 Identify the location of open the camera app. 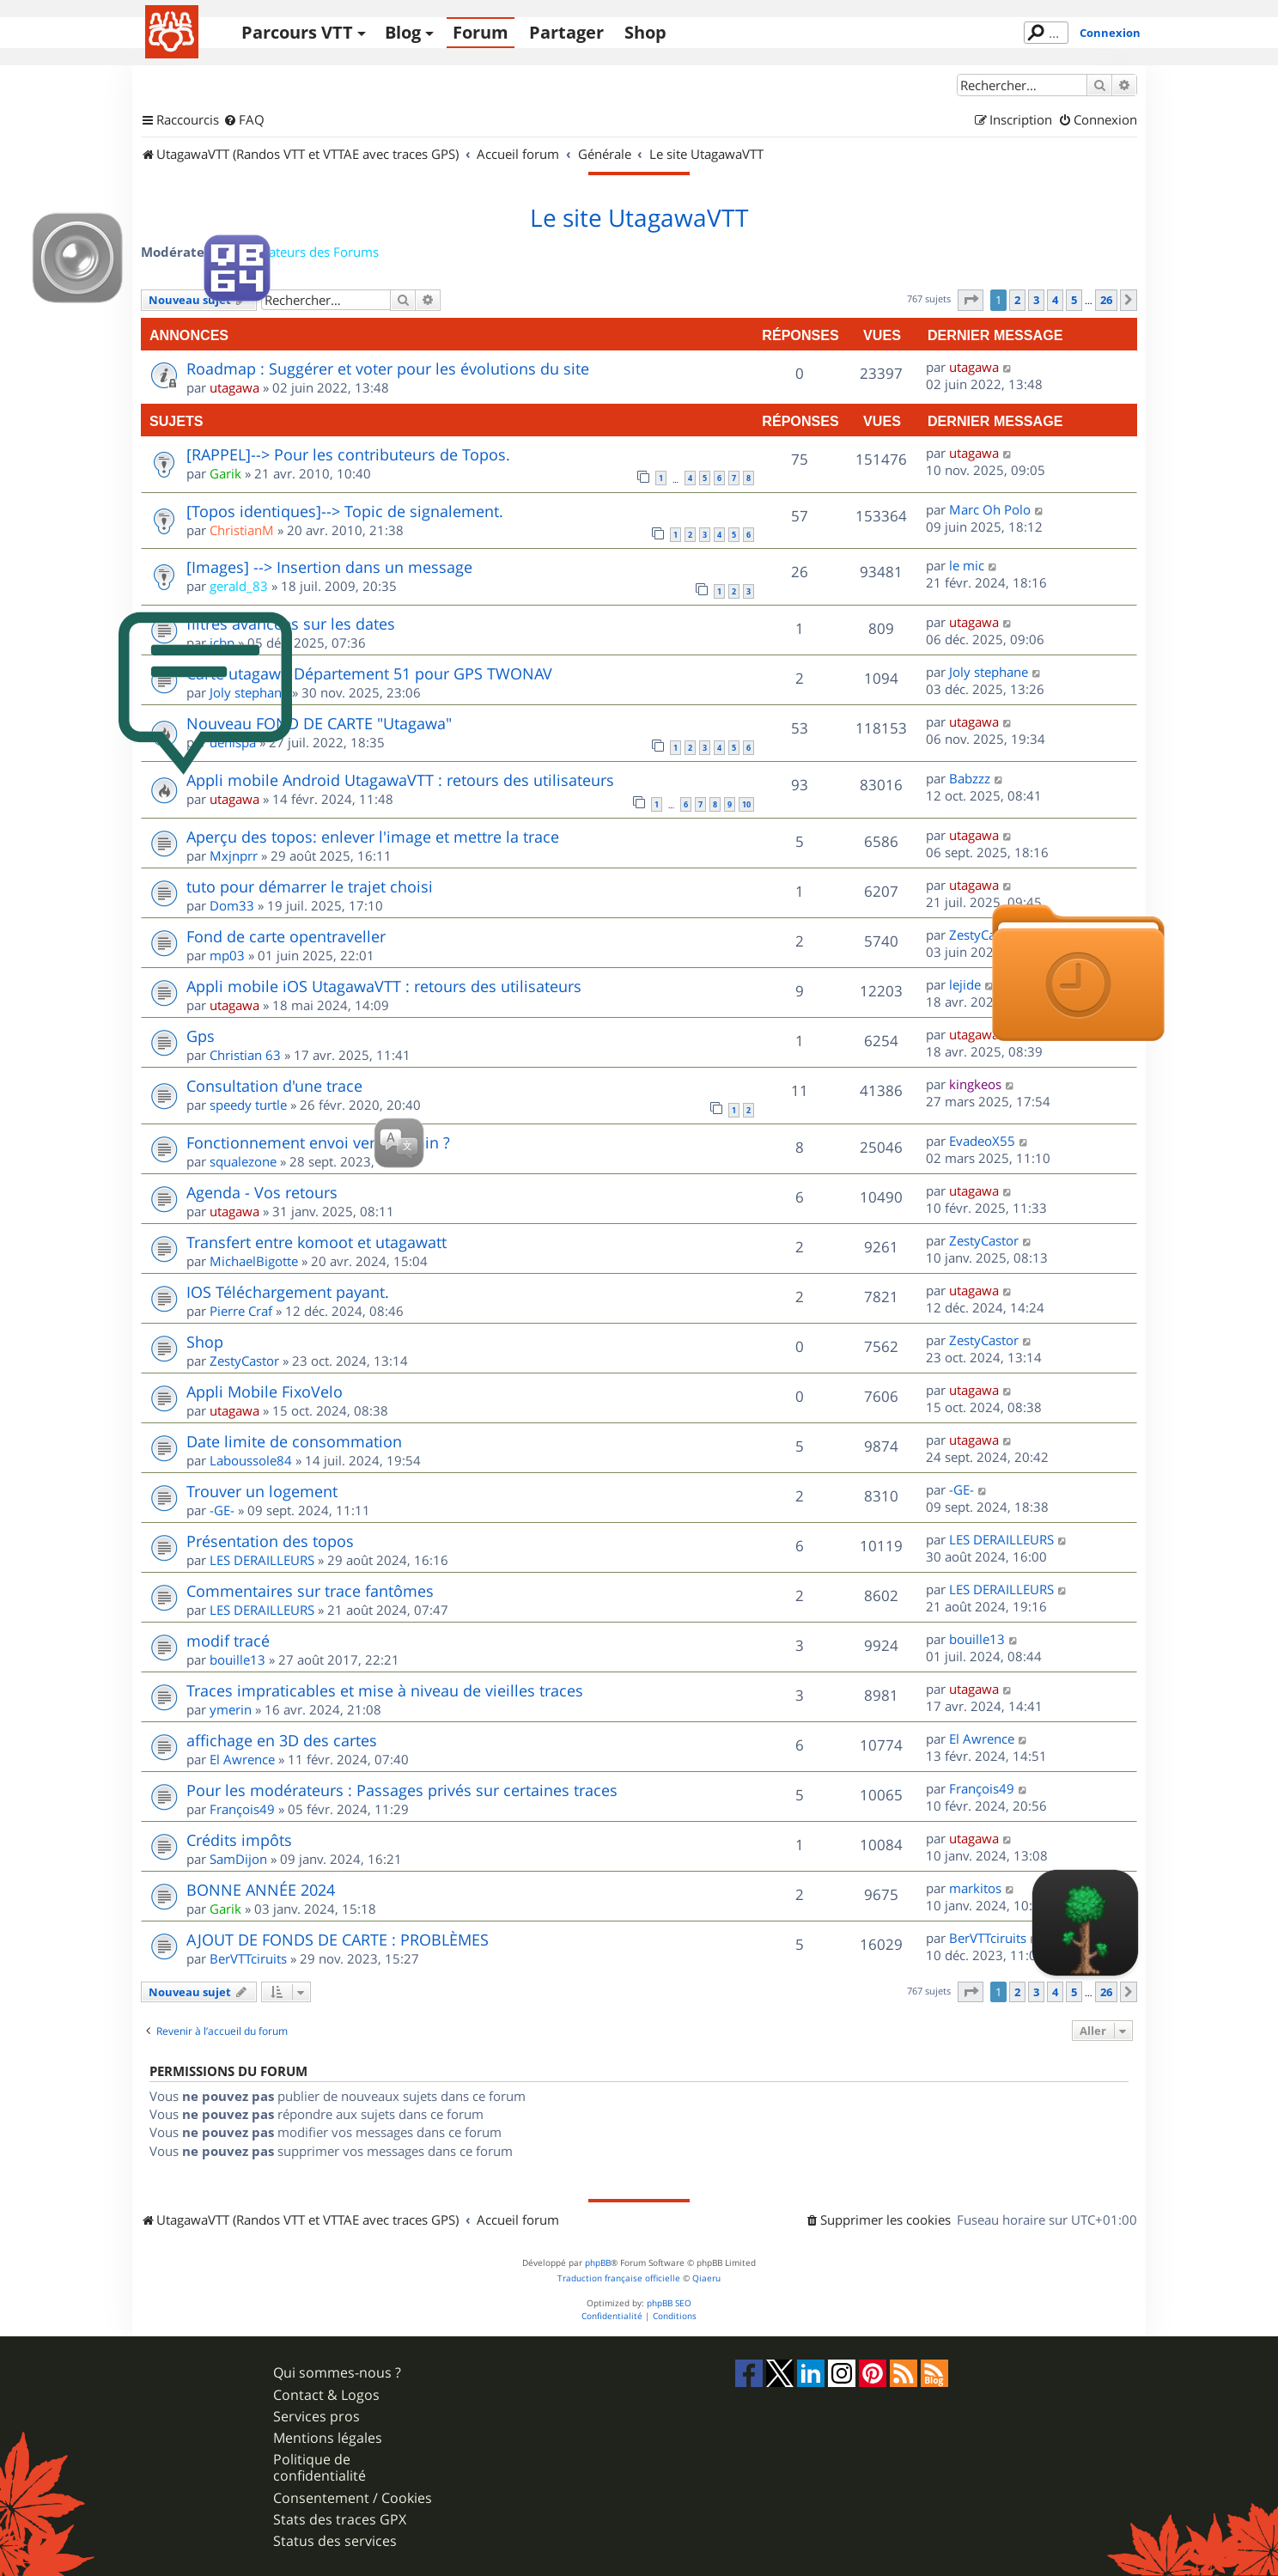
(77, 258).